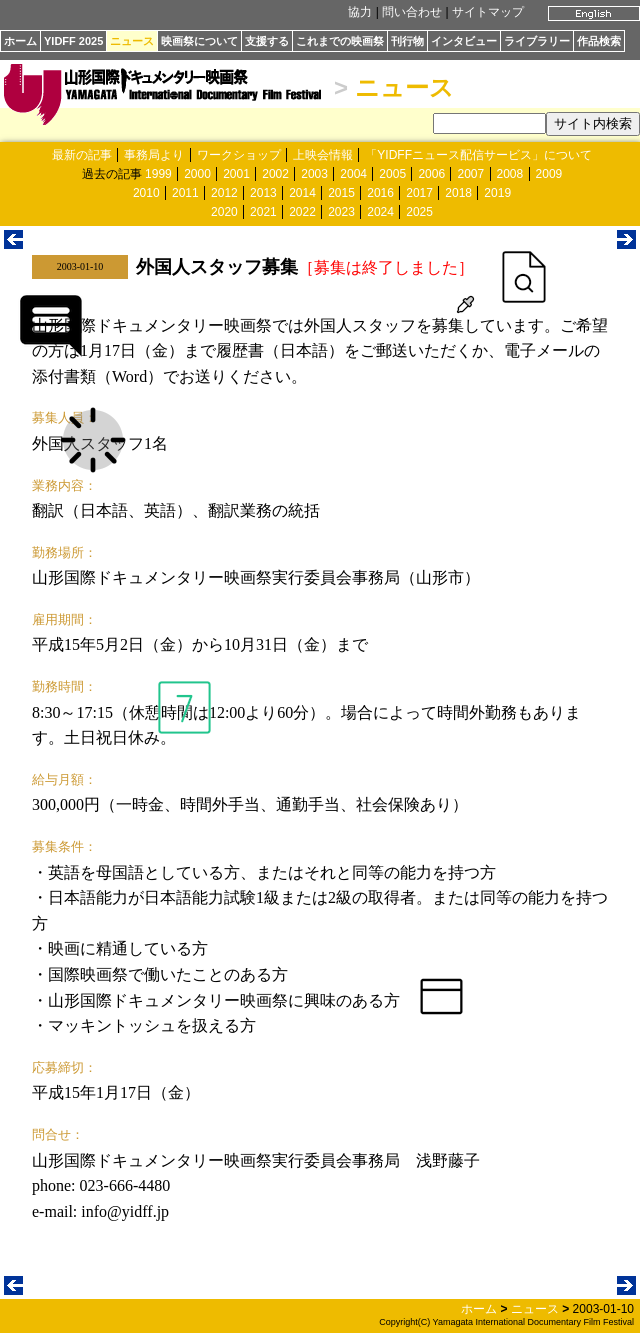 The height and width of the screenshot is (1333, 640). I want to click on indicates content is loading, so click(93, 440).